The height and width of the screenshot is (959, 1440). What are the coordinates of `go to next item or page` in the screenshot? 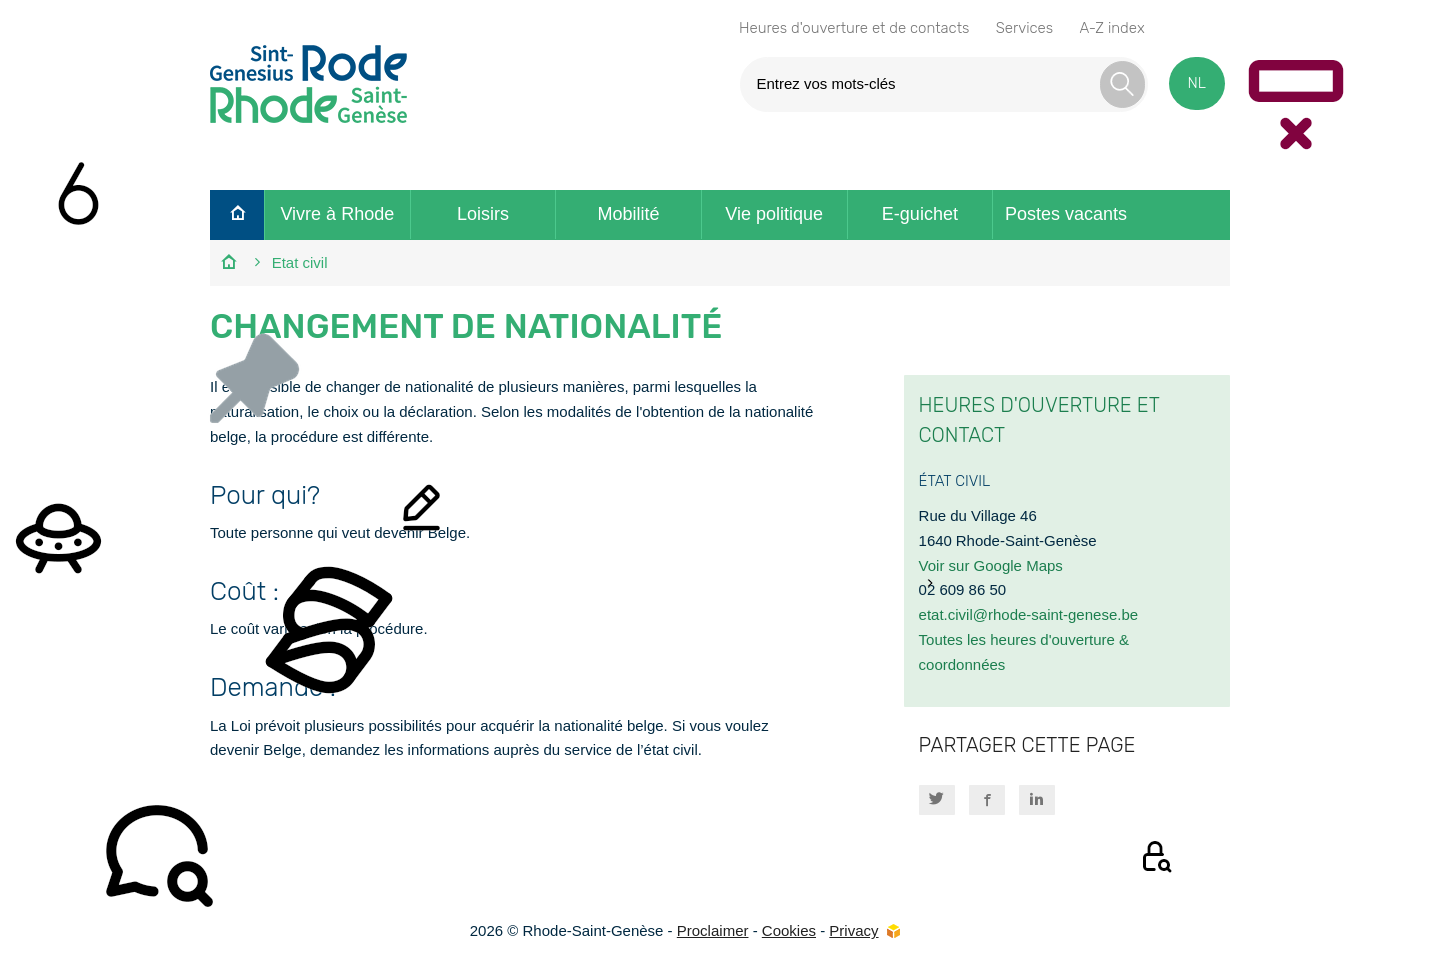 It's located at (930, 583).